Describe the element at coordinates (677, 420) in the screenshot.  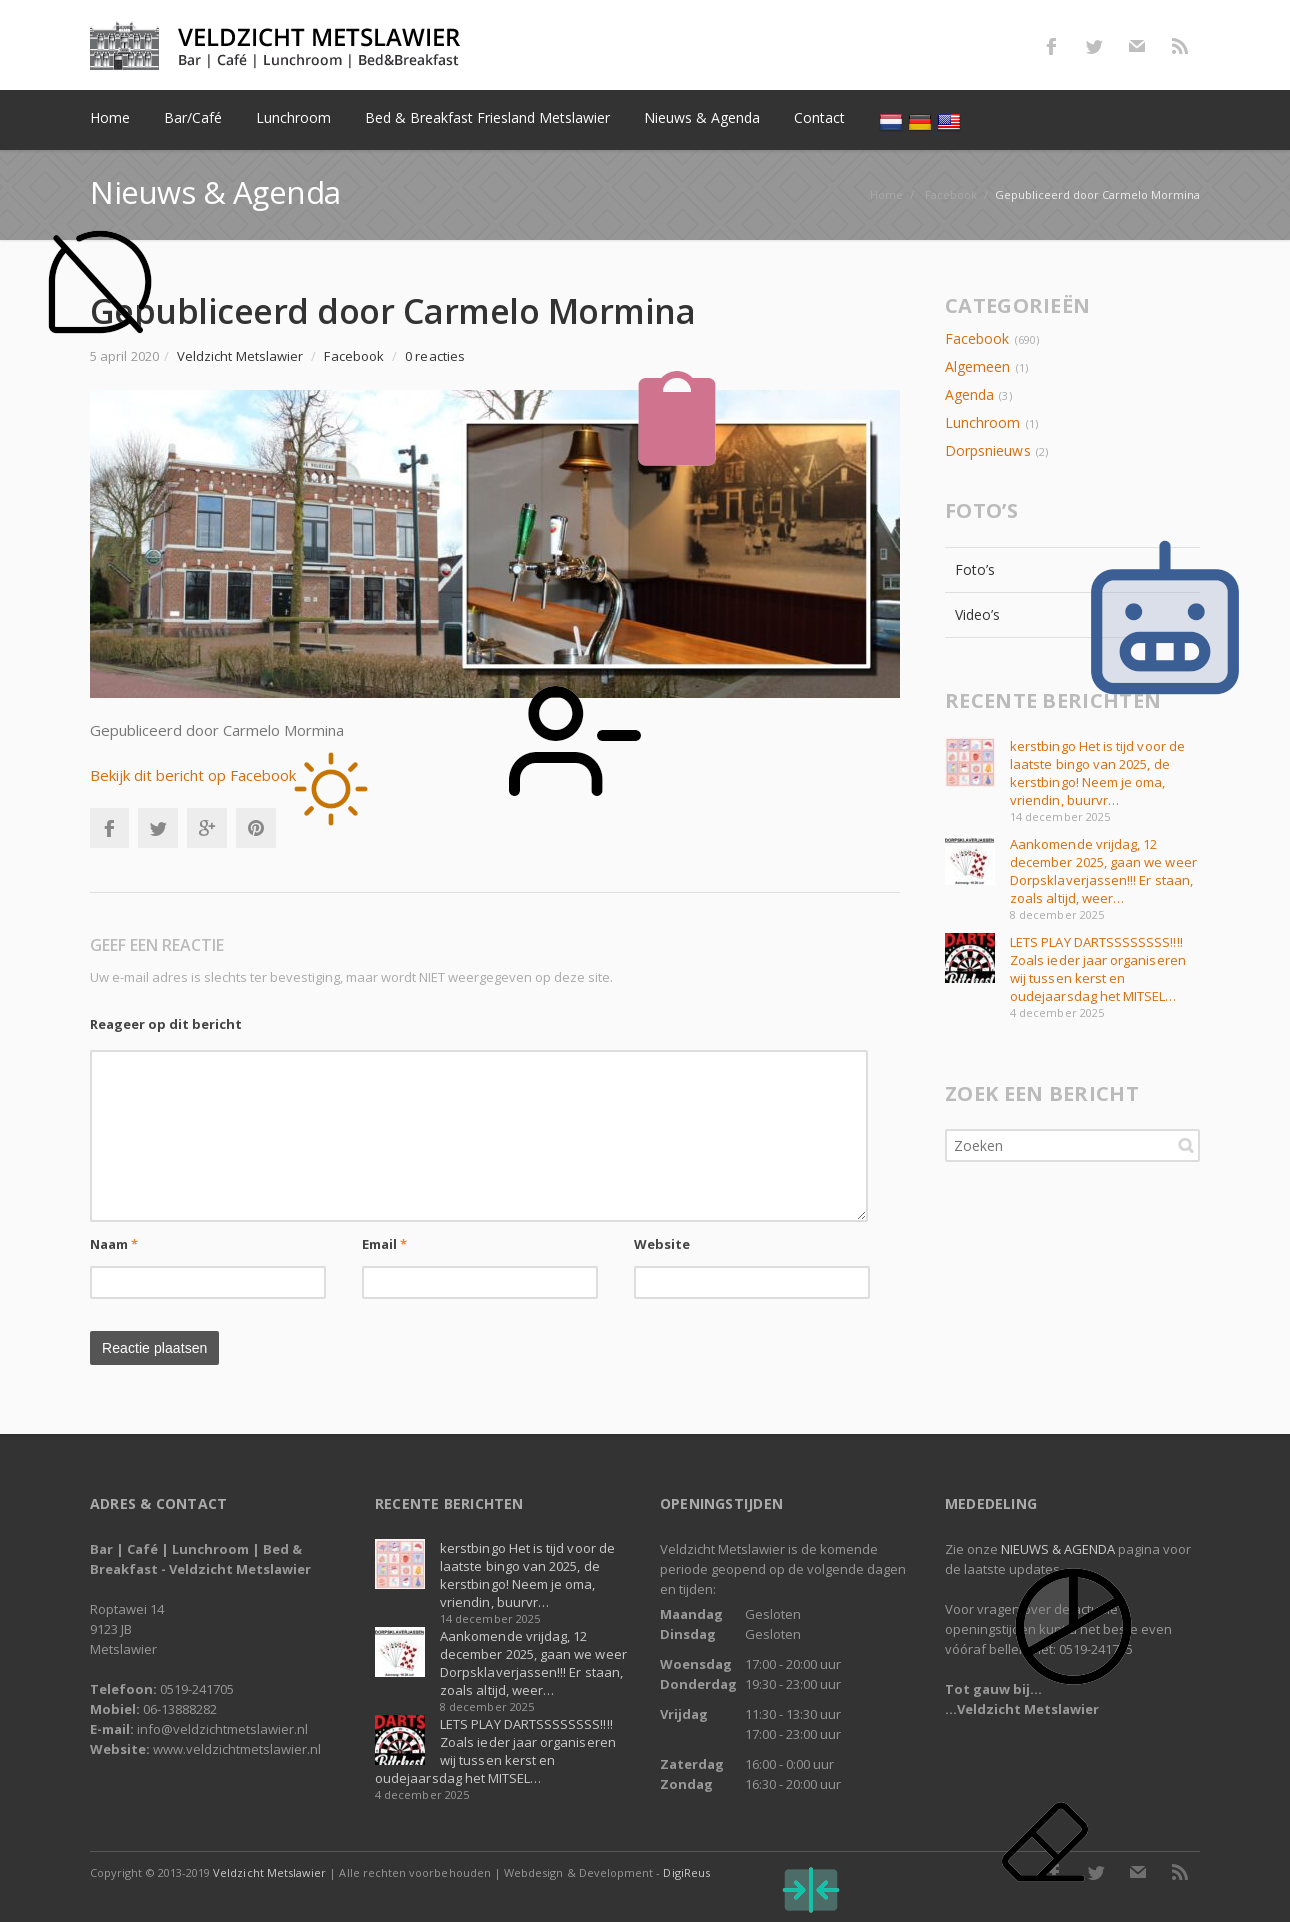
I see `copy to clipboard` at that location.